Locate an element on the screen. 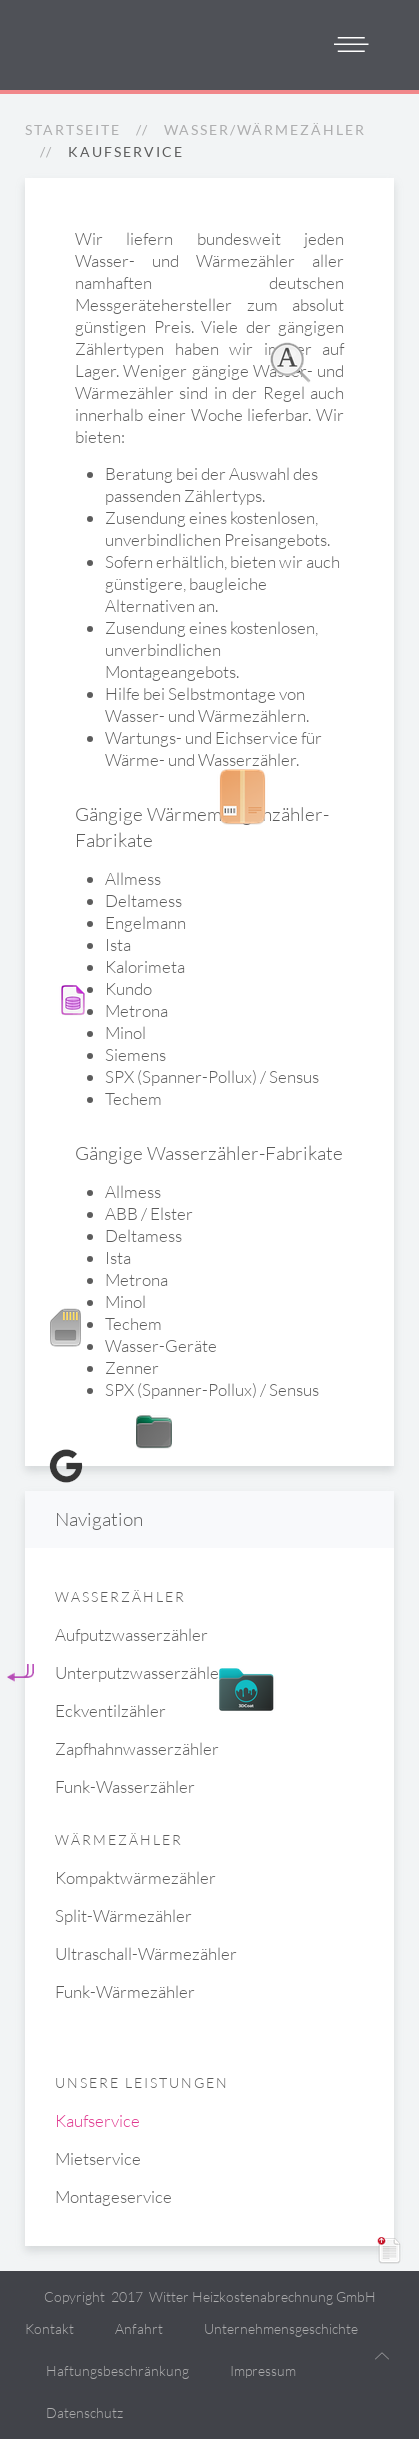 This screenshot has height=2439, width=419. reply to all recipients of an email is located at coordinates (20, 1671).